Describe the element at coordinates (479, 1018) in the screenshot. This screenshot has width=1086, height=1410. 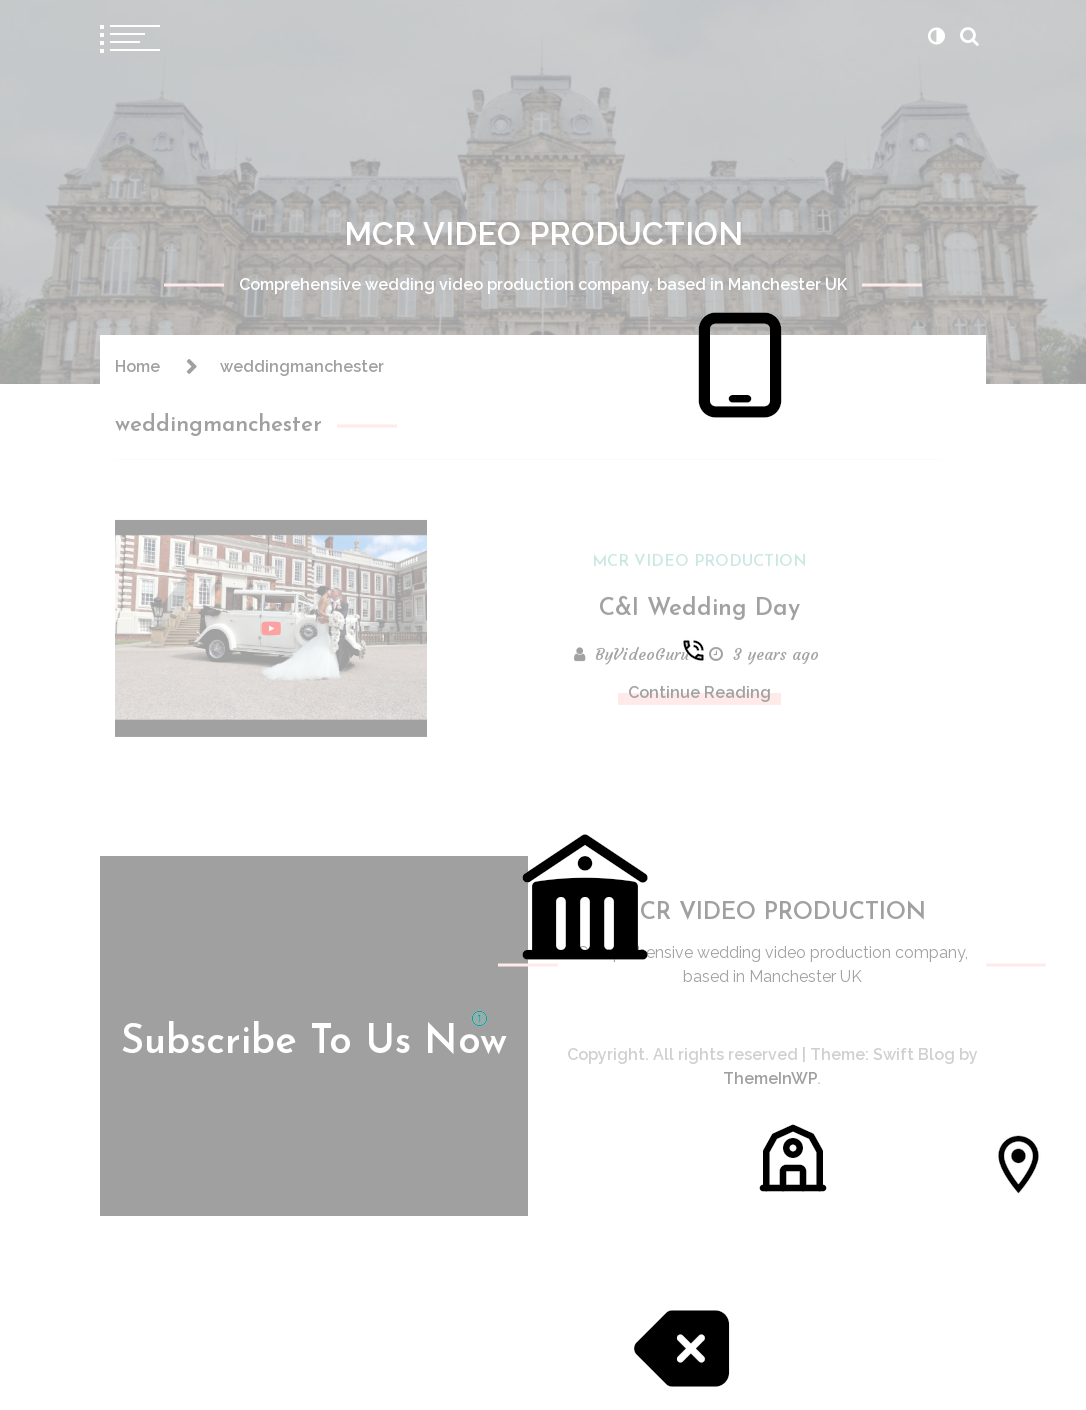
I see `indicates the first step in a sequence or tutorial` at that location.